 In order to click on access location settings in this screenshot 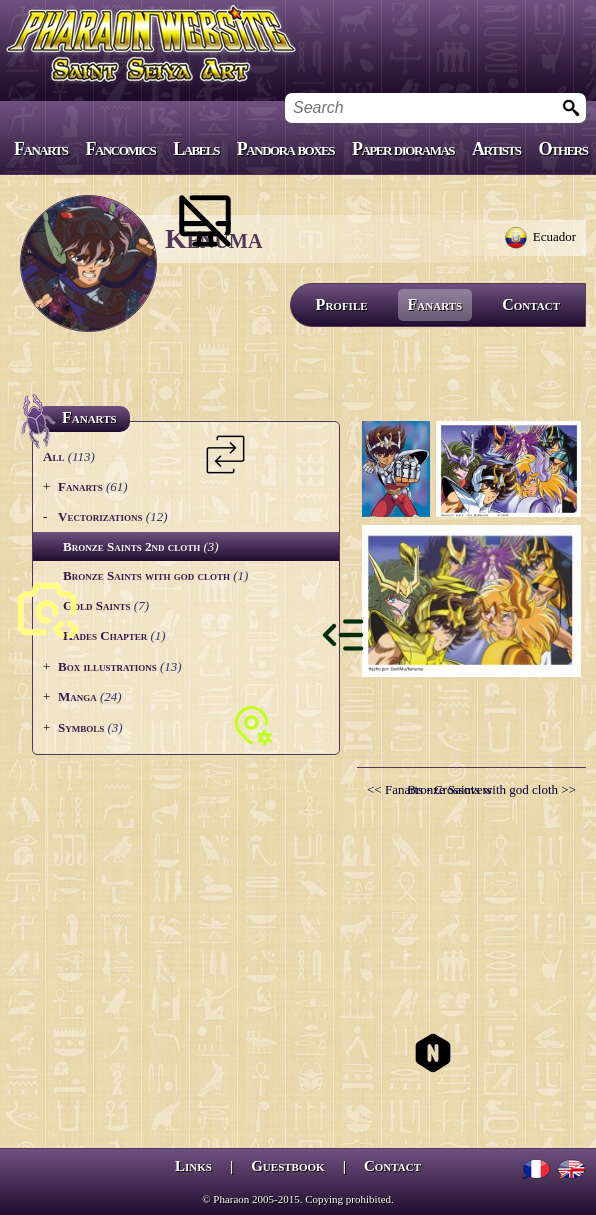, I will do `click(251, 724)`.